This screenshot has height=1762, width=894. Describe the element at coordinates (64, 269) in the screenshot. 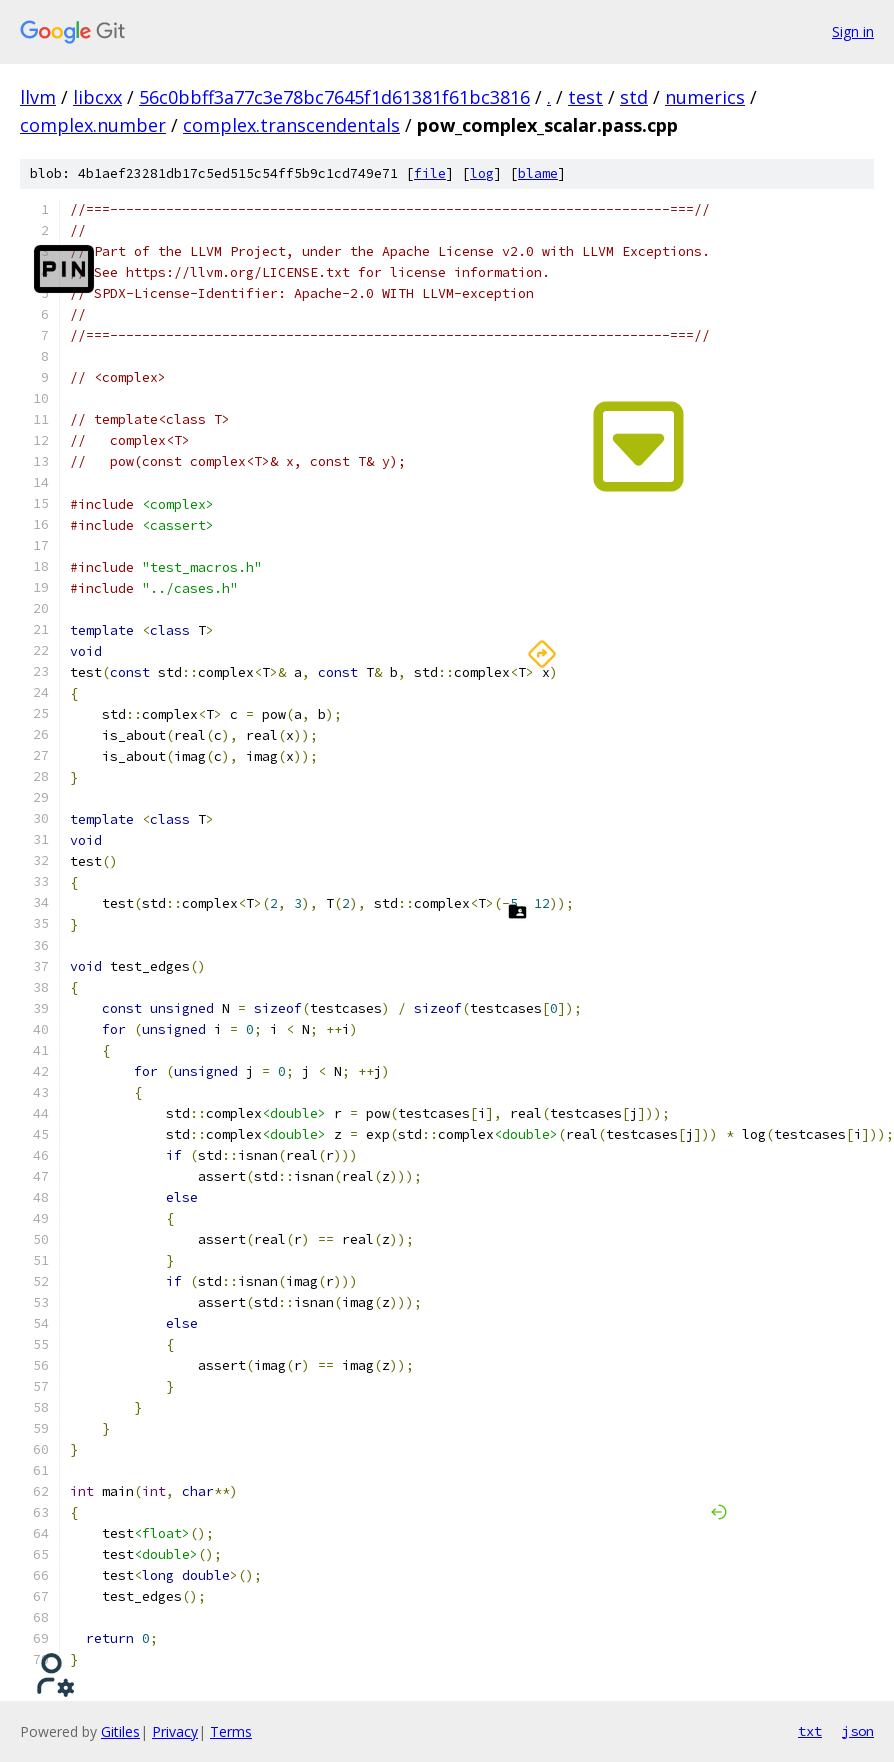

I see `enter or manage your PIN code` at that location.